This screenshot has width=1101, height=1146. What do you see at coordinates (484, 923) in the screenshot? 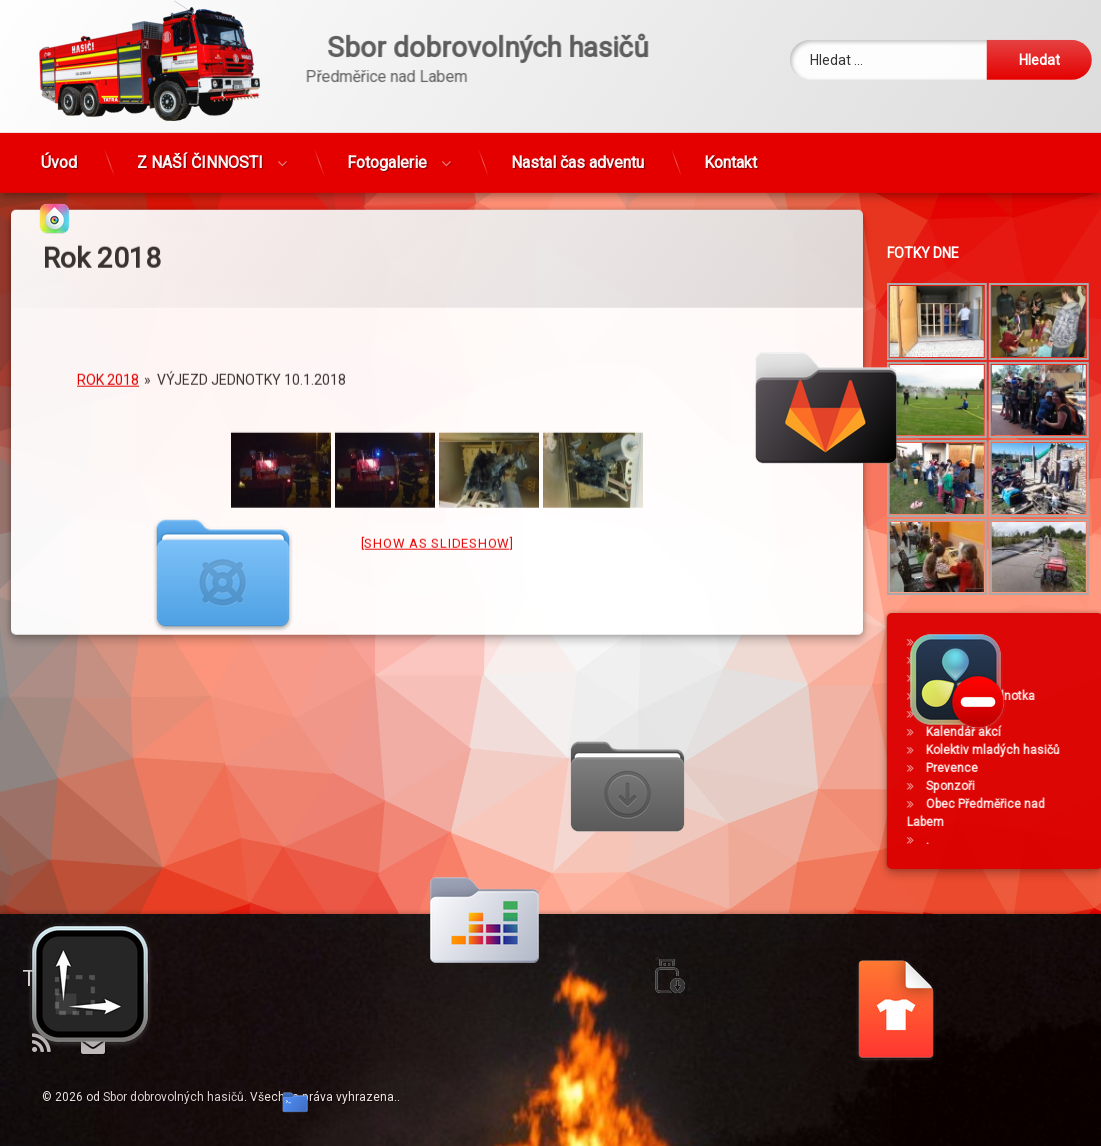
I see `open deezer music folder` at bounding box center [484, 923].